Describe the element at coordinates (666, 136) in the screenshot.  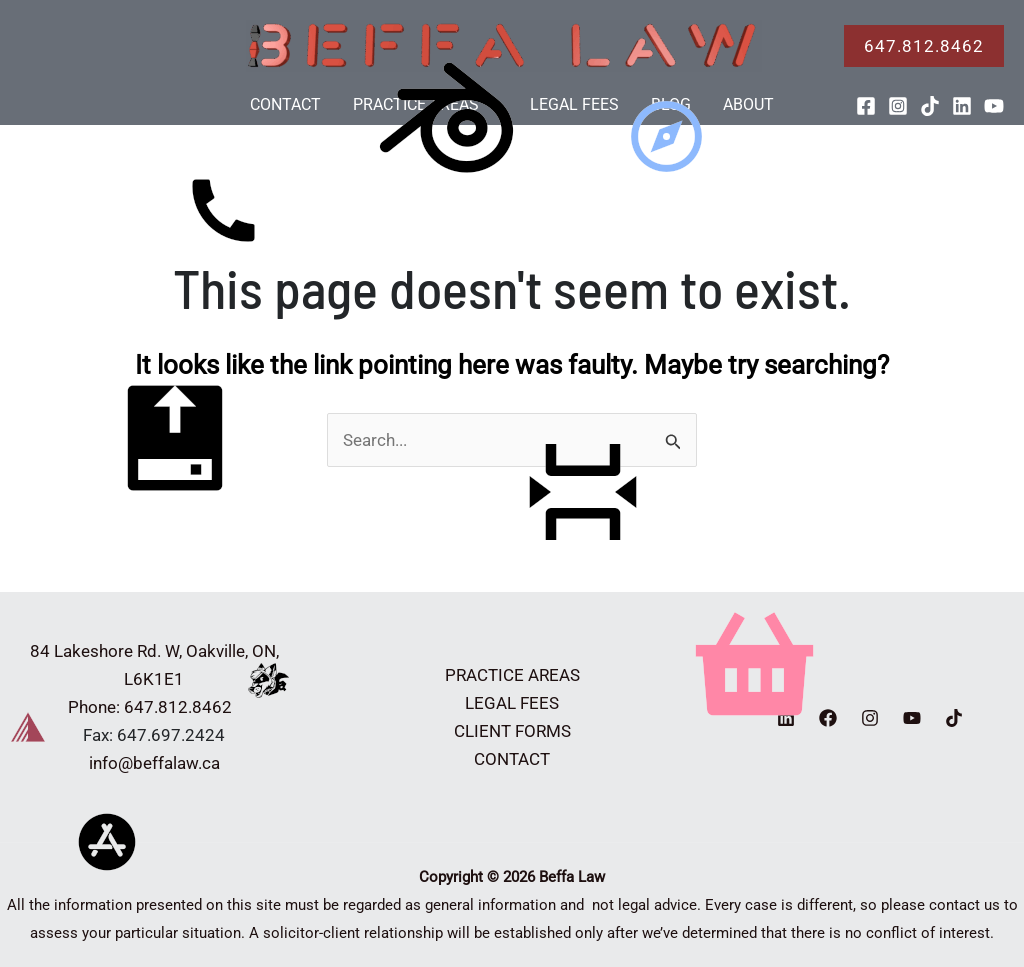
I see `open navigation or directions` at that location.